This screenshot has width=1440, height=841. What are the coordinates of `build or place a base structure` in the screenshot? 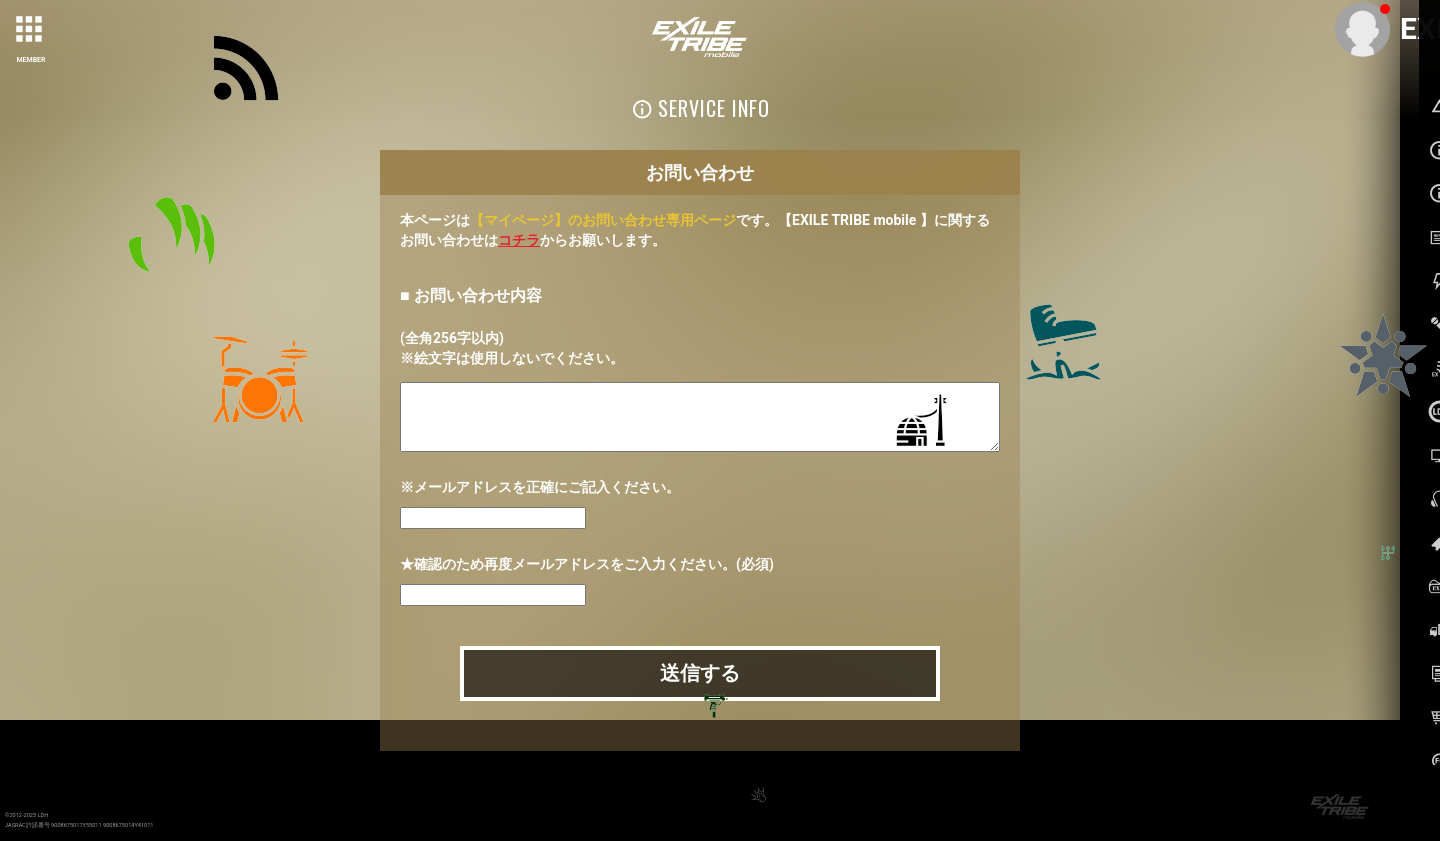 It's located at (922, 419).